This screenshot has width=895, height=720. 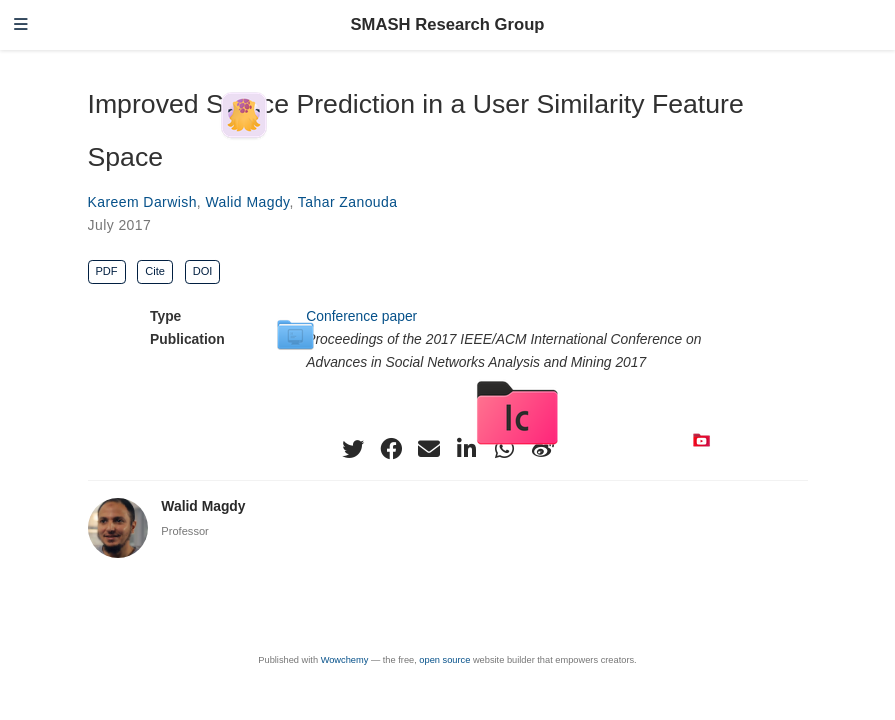 I want to click on open PC or windows computer folder, so click(x=295, y=334).